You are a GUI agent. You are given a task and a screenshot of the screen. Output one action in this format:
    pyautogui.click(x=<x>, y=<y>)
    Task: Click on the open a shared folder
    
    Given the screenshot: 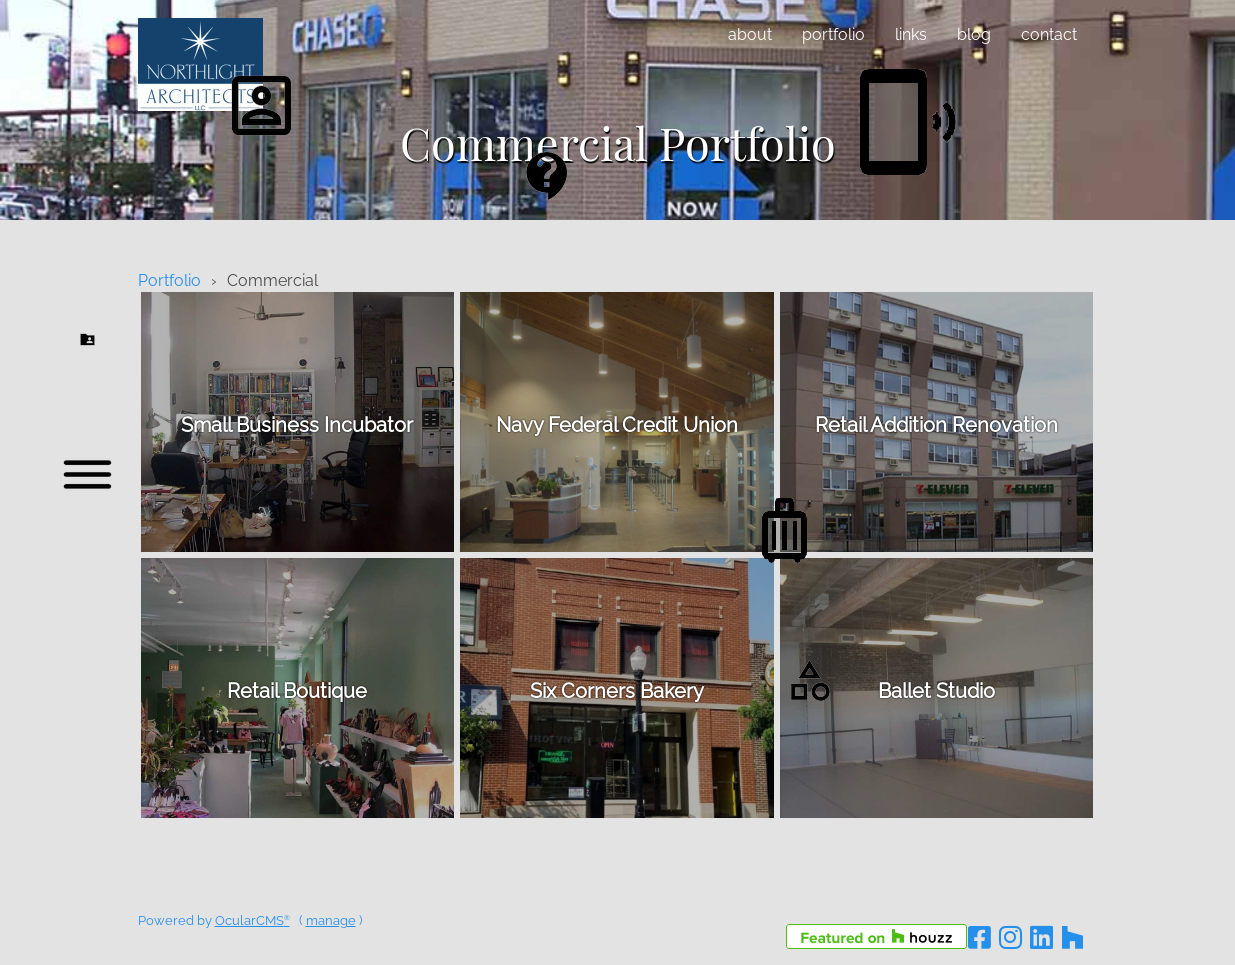 What is the action you would take?
    pyautogui.click(x=87, y=339)
    